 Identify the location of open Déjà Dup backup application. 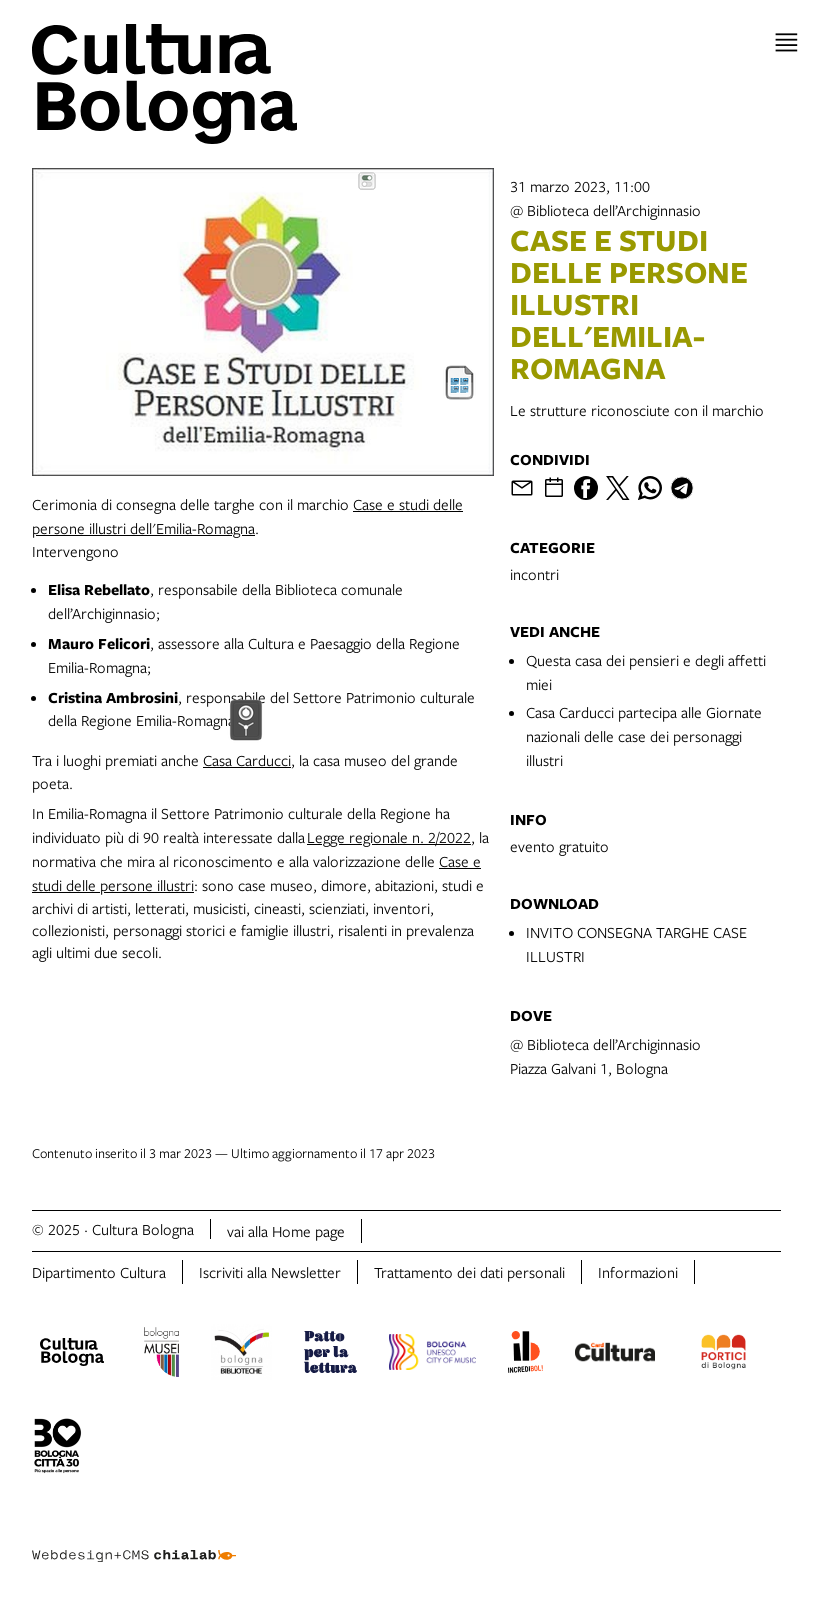
(246, 720).